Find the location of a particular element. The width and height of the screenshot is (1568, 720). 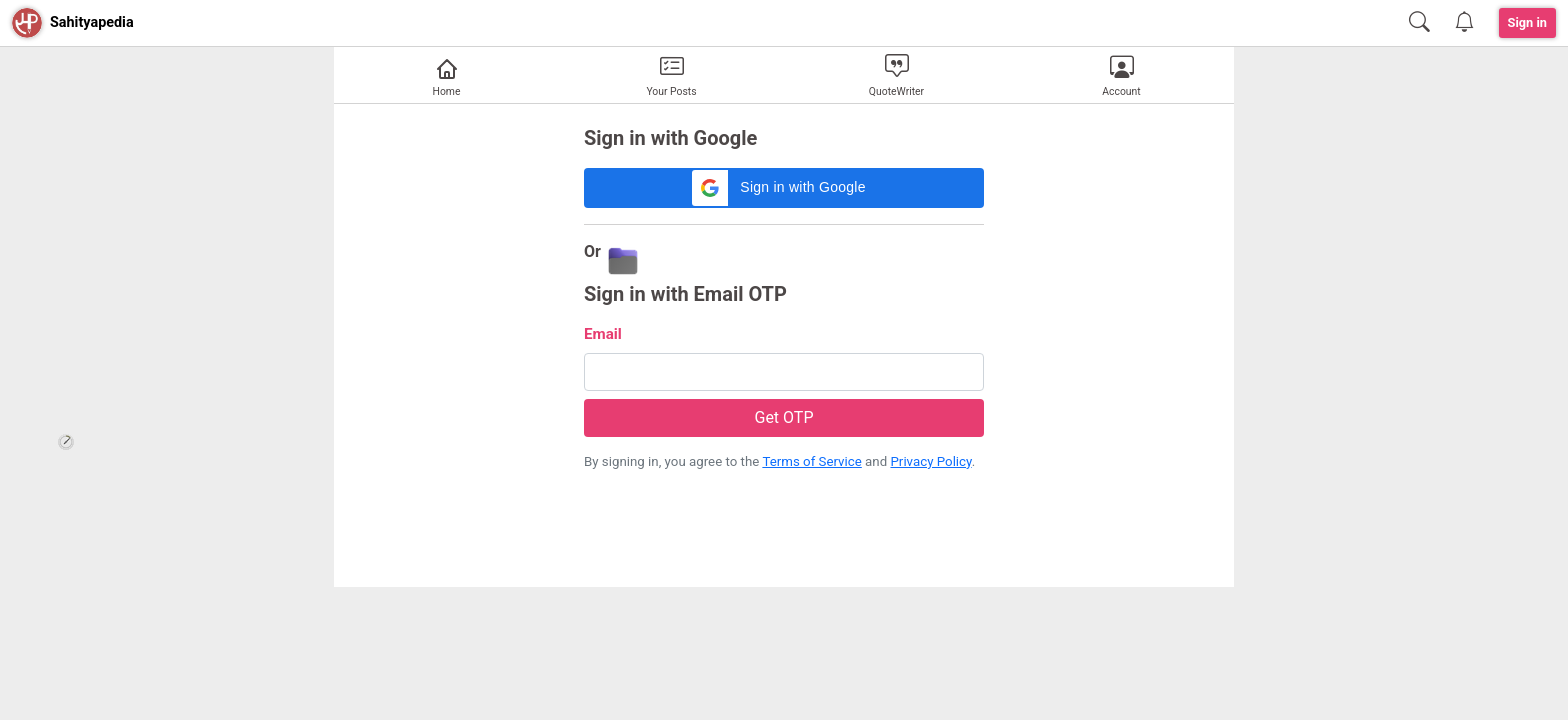

open sysprof system profiler application is located at coordinates (66, 442).